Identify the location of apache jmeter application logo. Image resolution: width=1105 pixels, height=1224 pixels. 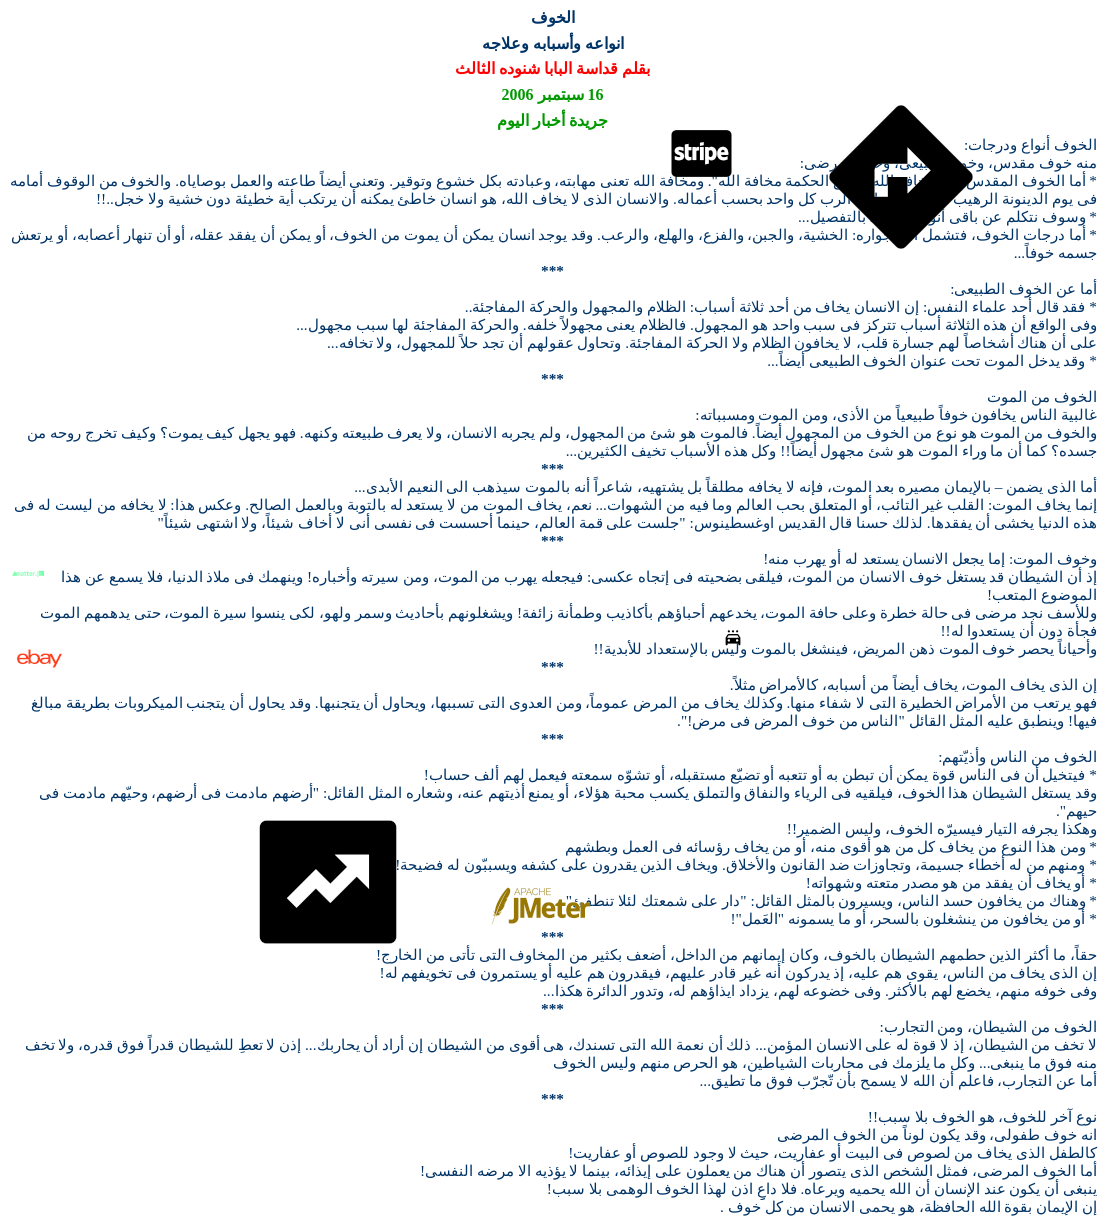
(541, 906).